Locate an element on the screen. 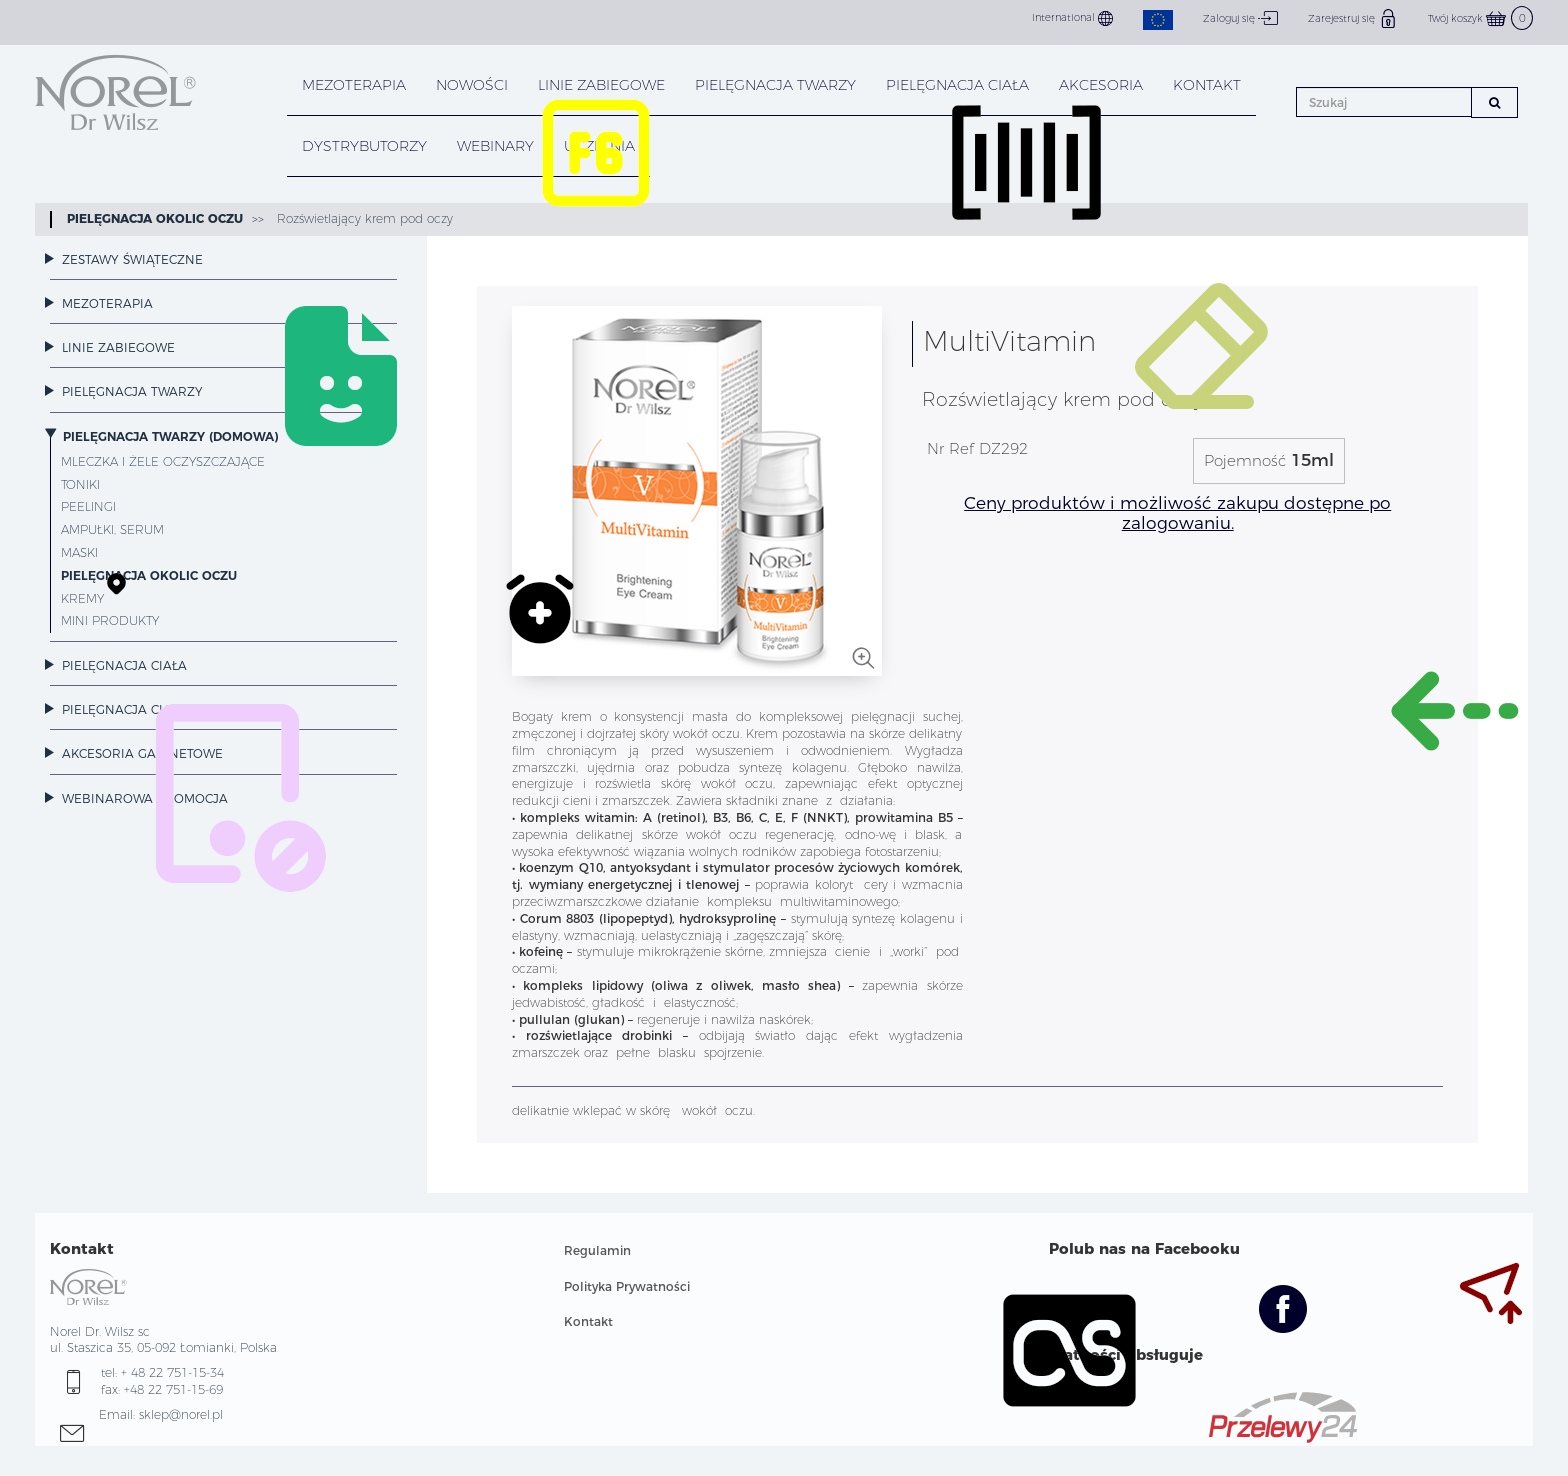 The height and width of the screenshot is (1476, 1568). go back to previous step is located at coordinates (1455, 711).